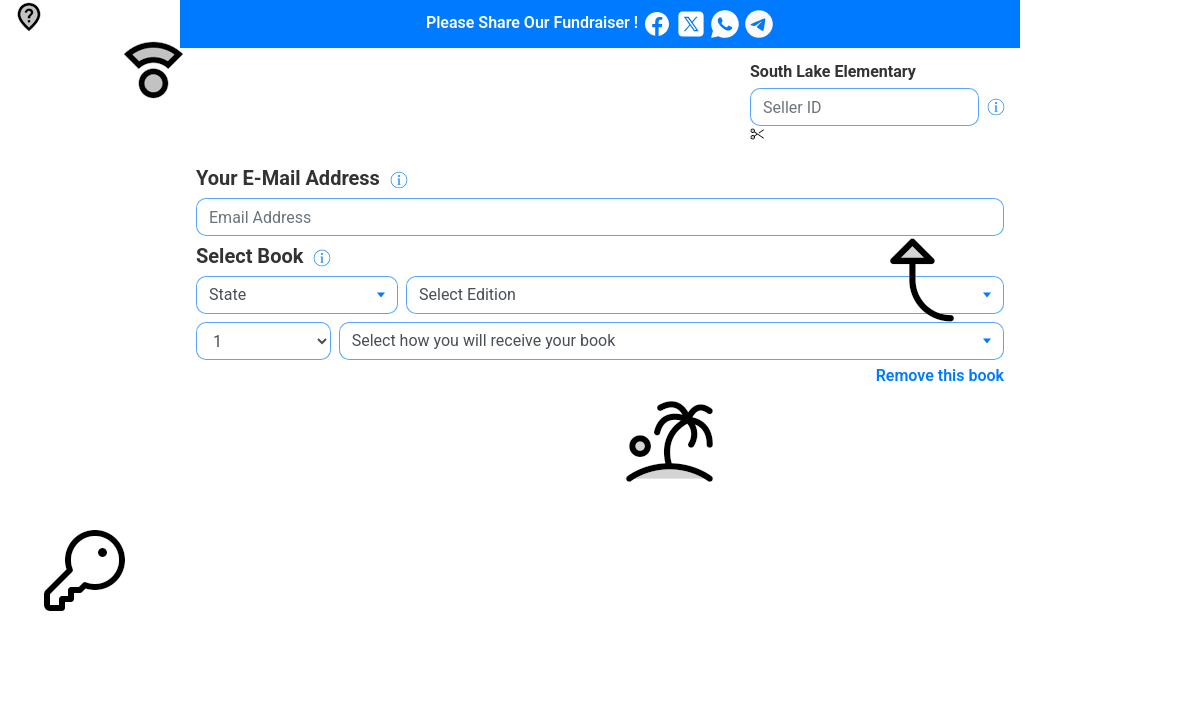 The width and height of the screenshot is (1200, 720). Describe the element at coordinates (83, 572) in the screenshot. I see `access security or password settings` at that location.